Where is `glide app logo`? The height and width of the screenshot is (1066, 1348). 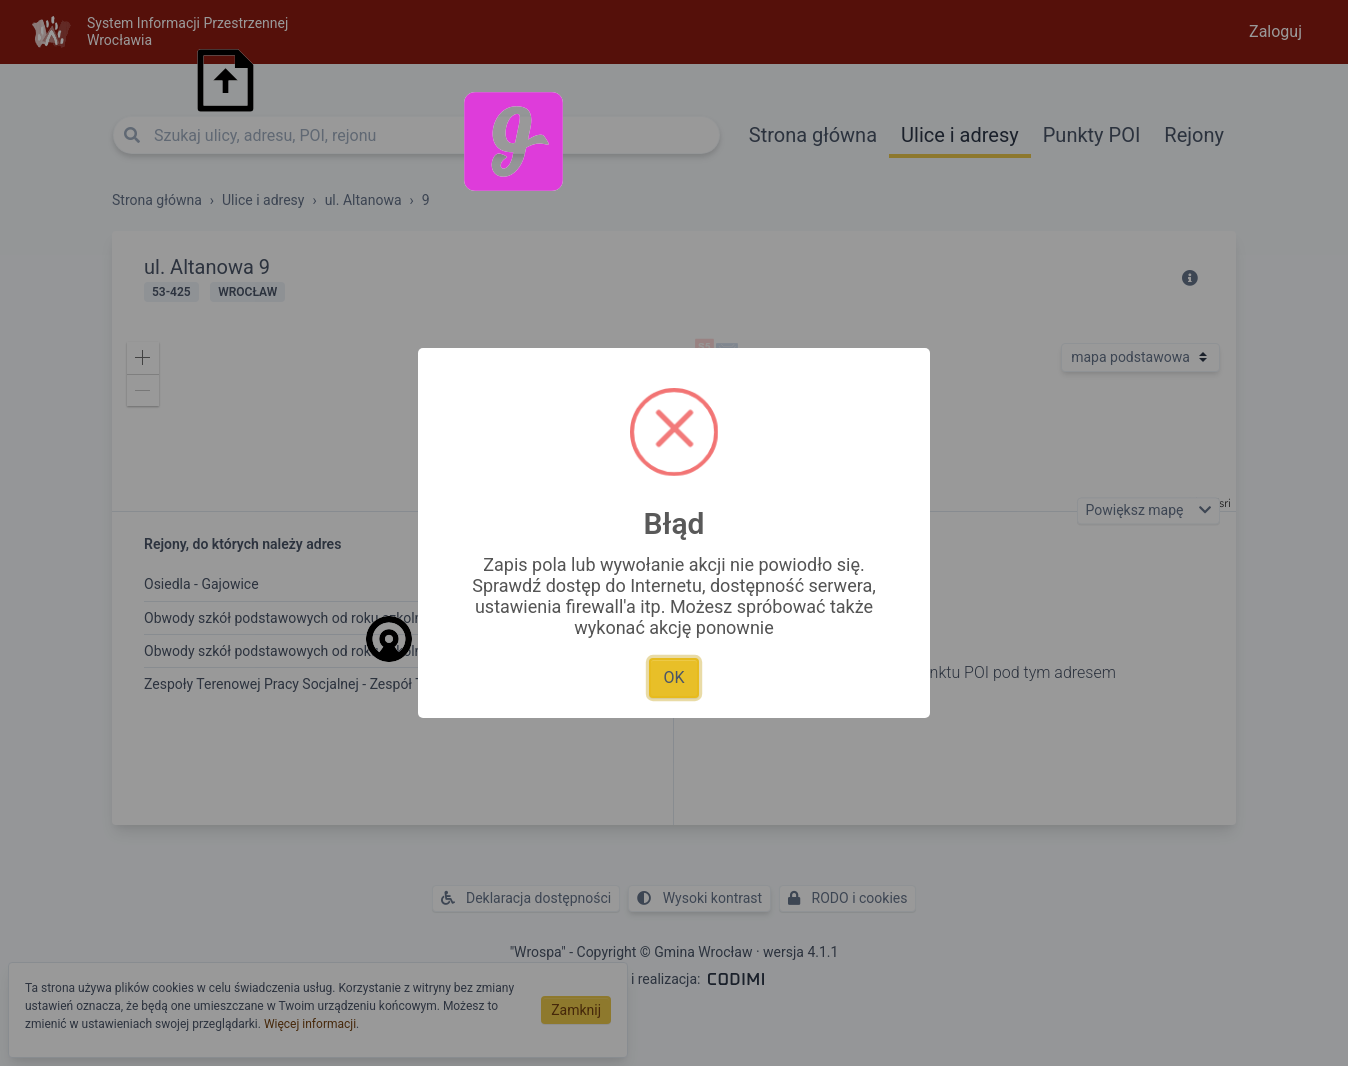
glide app logo is located at coordinates (513, 141).